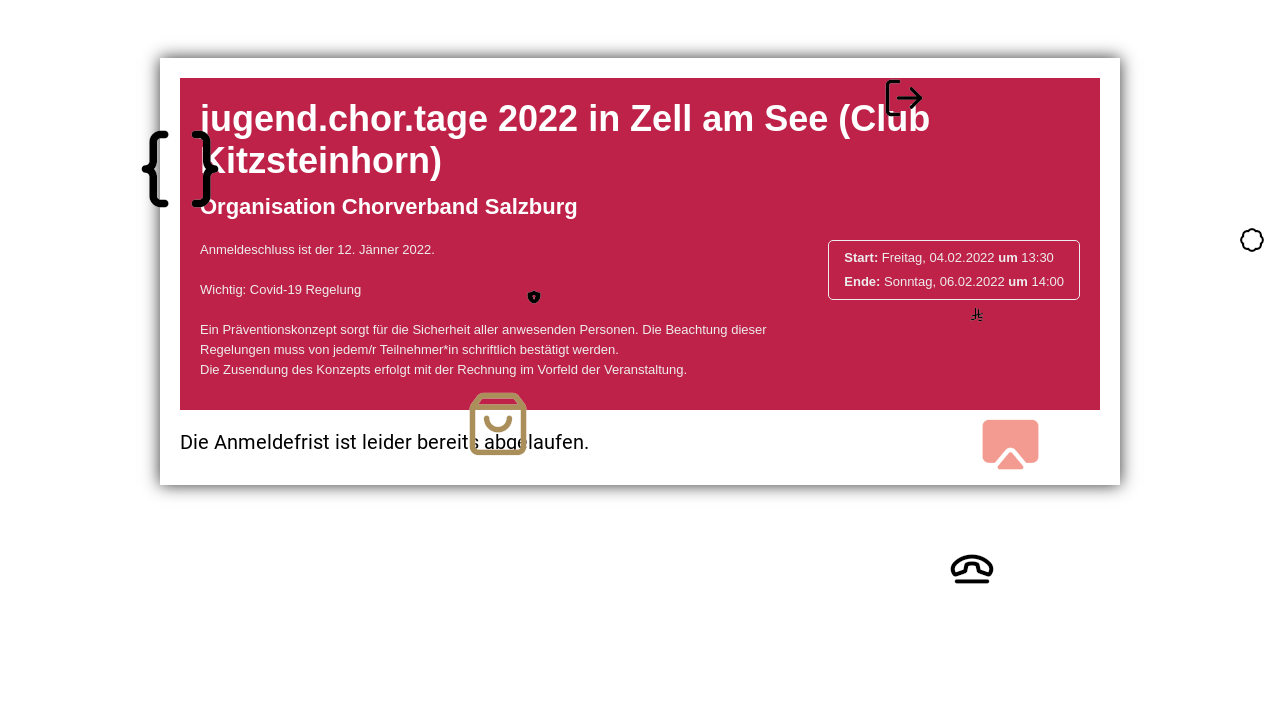 This screenshot has height=720, width=1280. Describe the element at coordinates (180, 169) in the screenshot. I see `view or edit JSON data` at that location.